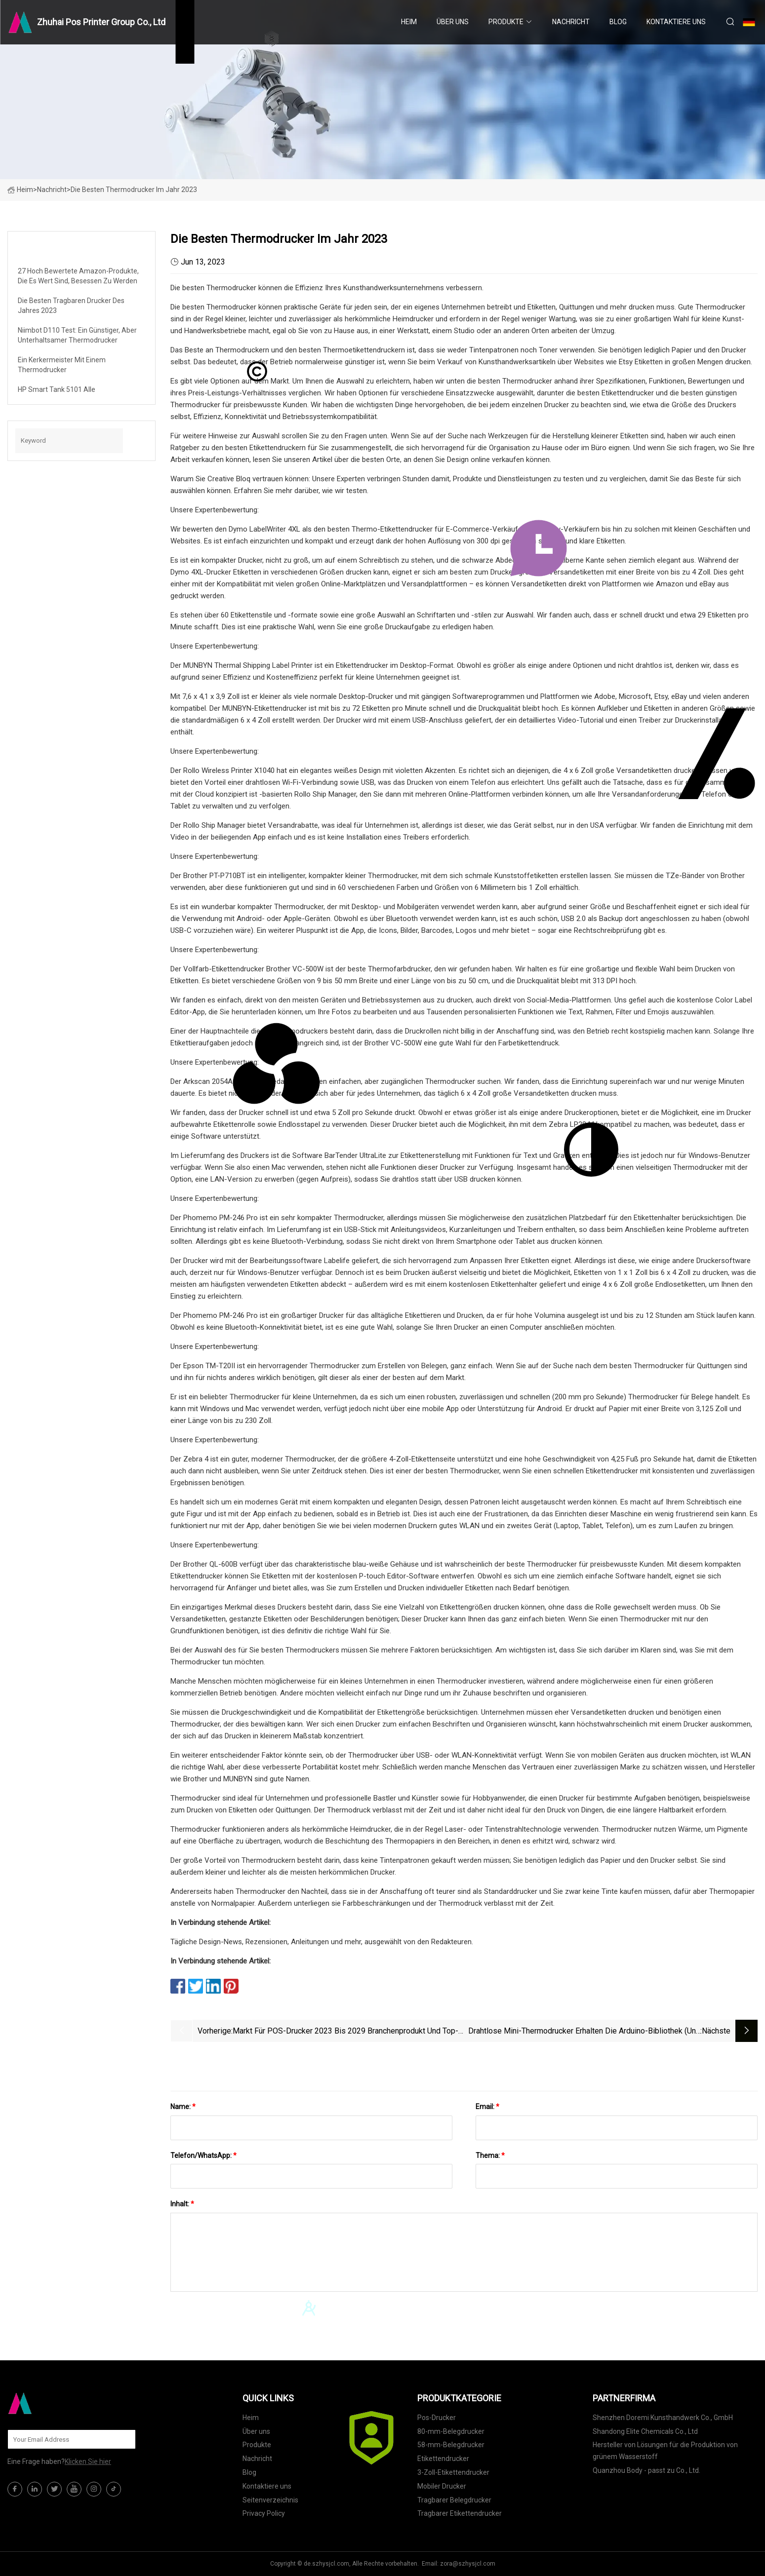 Image resolution: width=765 pixels, height=2576 pixels. What do you see at coordinates (538, 548) in the screenshot?
I see `view chat history` at bounding box center [538, 548].